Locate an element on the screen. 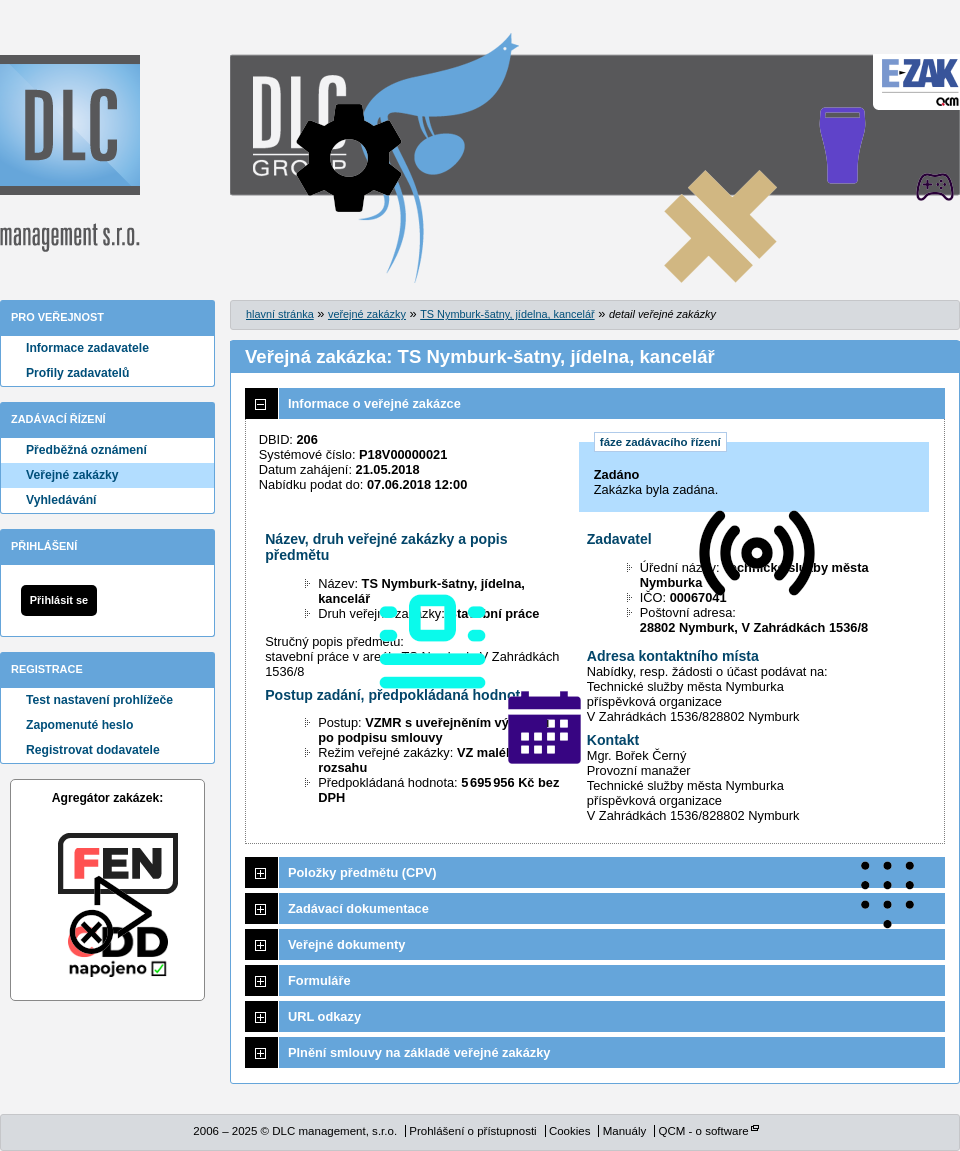 This screenshot has height=1151, width=960. view nearby bars or pubs is located at coordinates (842, 145).